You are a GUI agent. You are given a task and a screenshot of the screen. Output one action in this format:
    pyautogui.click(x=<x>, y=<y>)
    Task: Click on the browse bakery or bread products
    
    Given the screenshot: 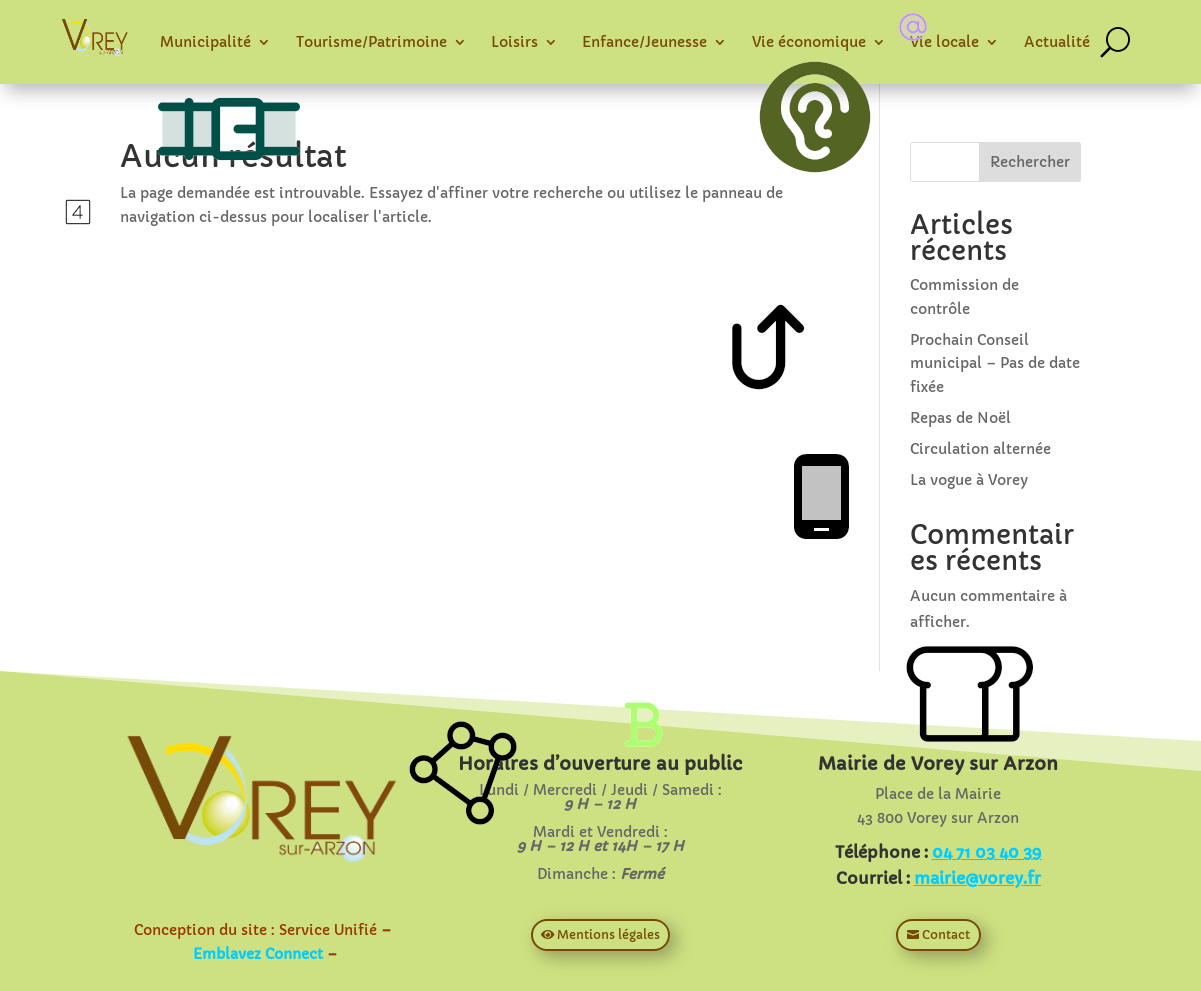 What is the action you would take?
    pyautogui.click(x=972, y=694)
    